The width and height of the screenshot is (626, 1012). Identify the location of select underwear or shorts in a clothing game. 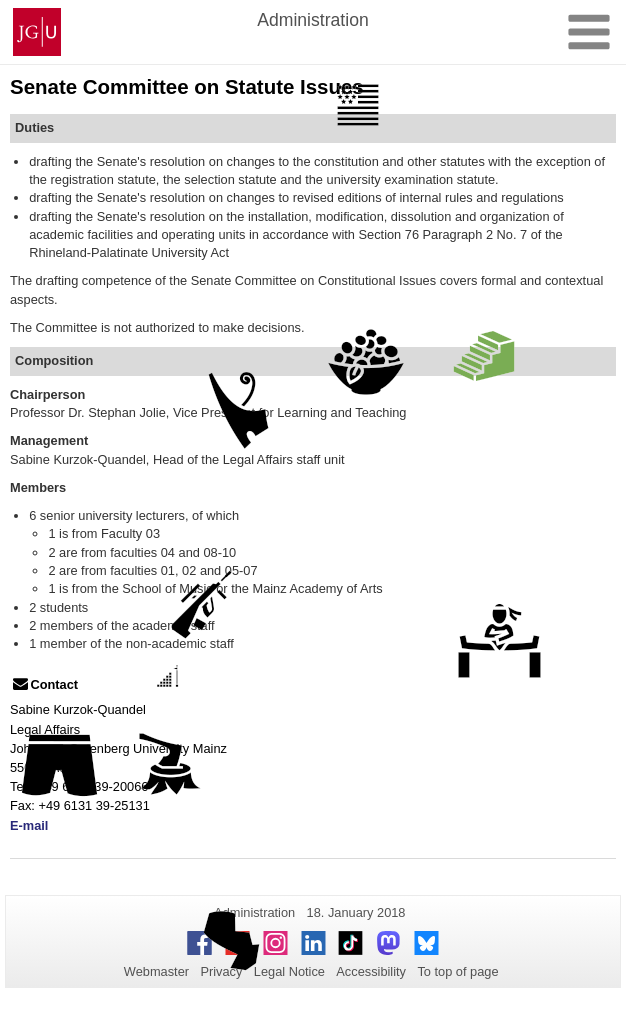
(59, 765).